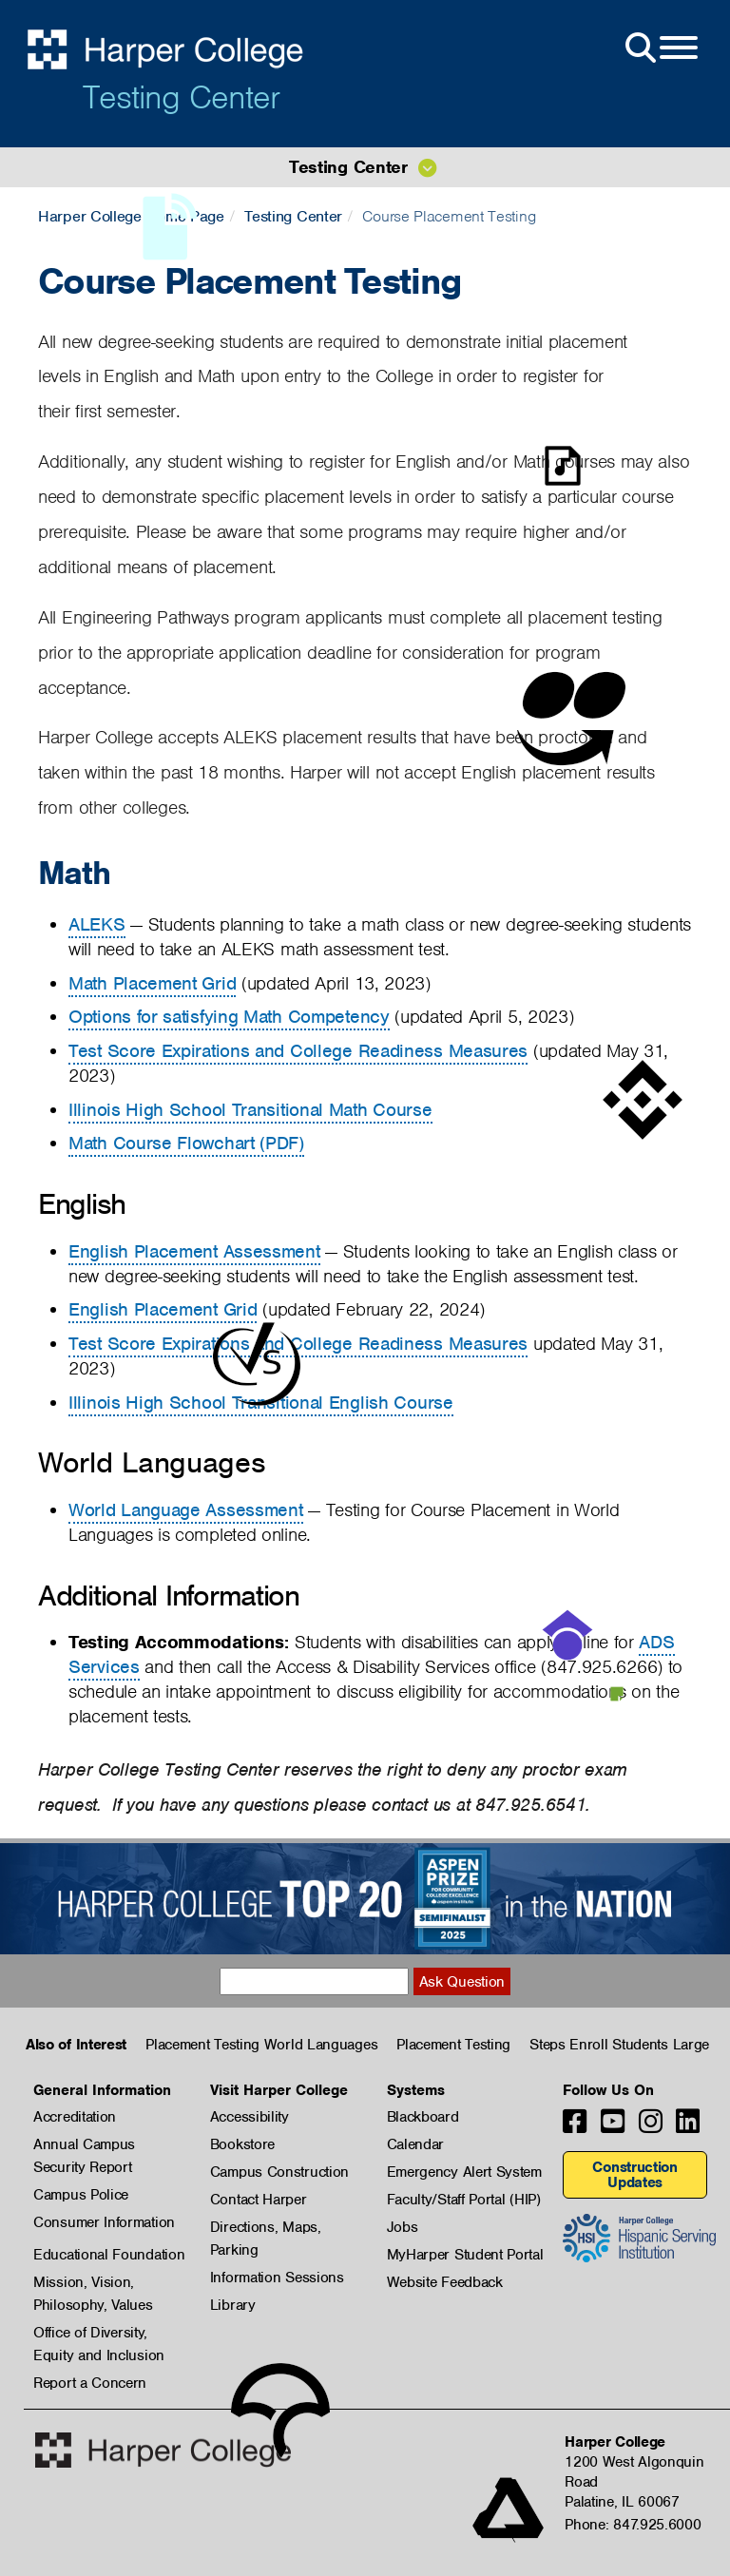 This screenshot has width=730, height=2576. I want to click on link to Codecov code coverage service, so click(280, 2411).